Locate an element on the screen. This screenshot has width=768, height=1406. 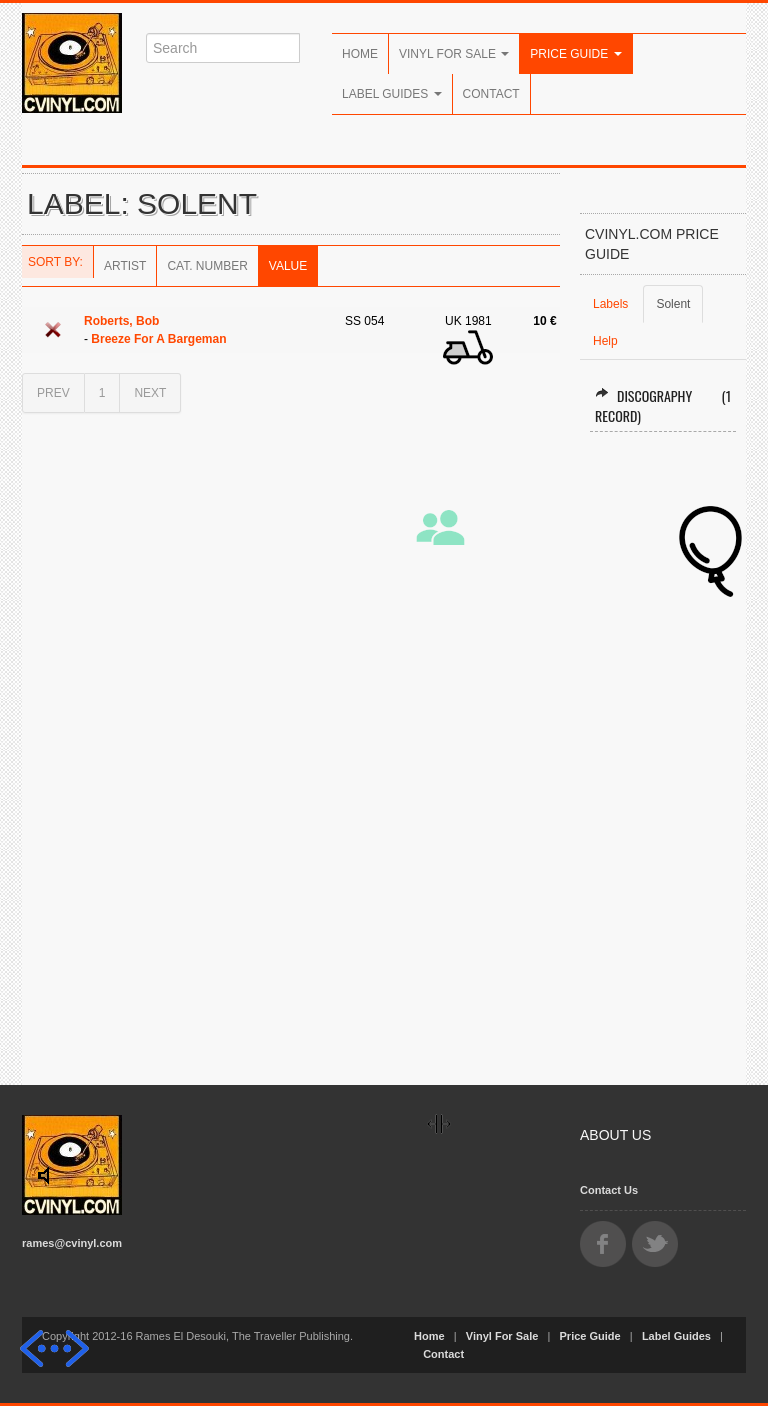
split view horizontally is located at coordinates (439, 1124).